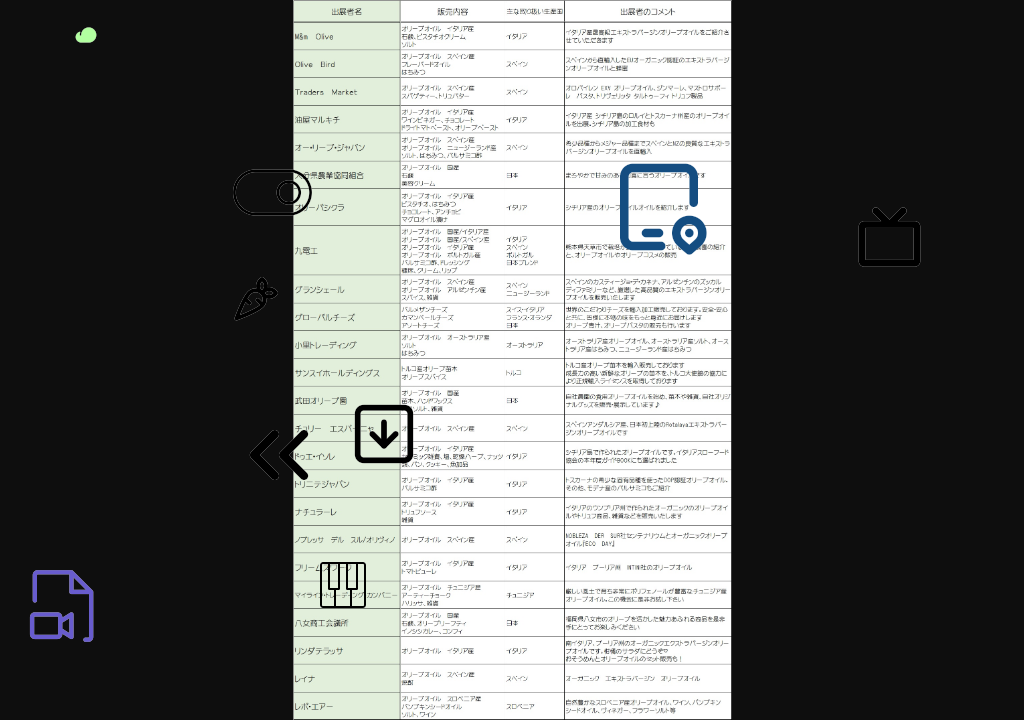 The width and height of the screenshot is (1024, 720). I want to click on go back to the beginning or first page, so click(279, 455).